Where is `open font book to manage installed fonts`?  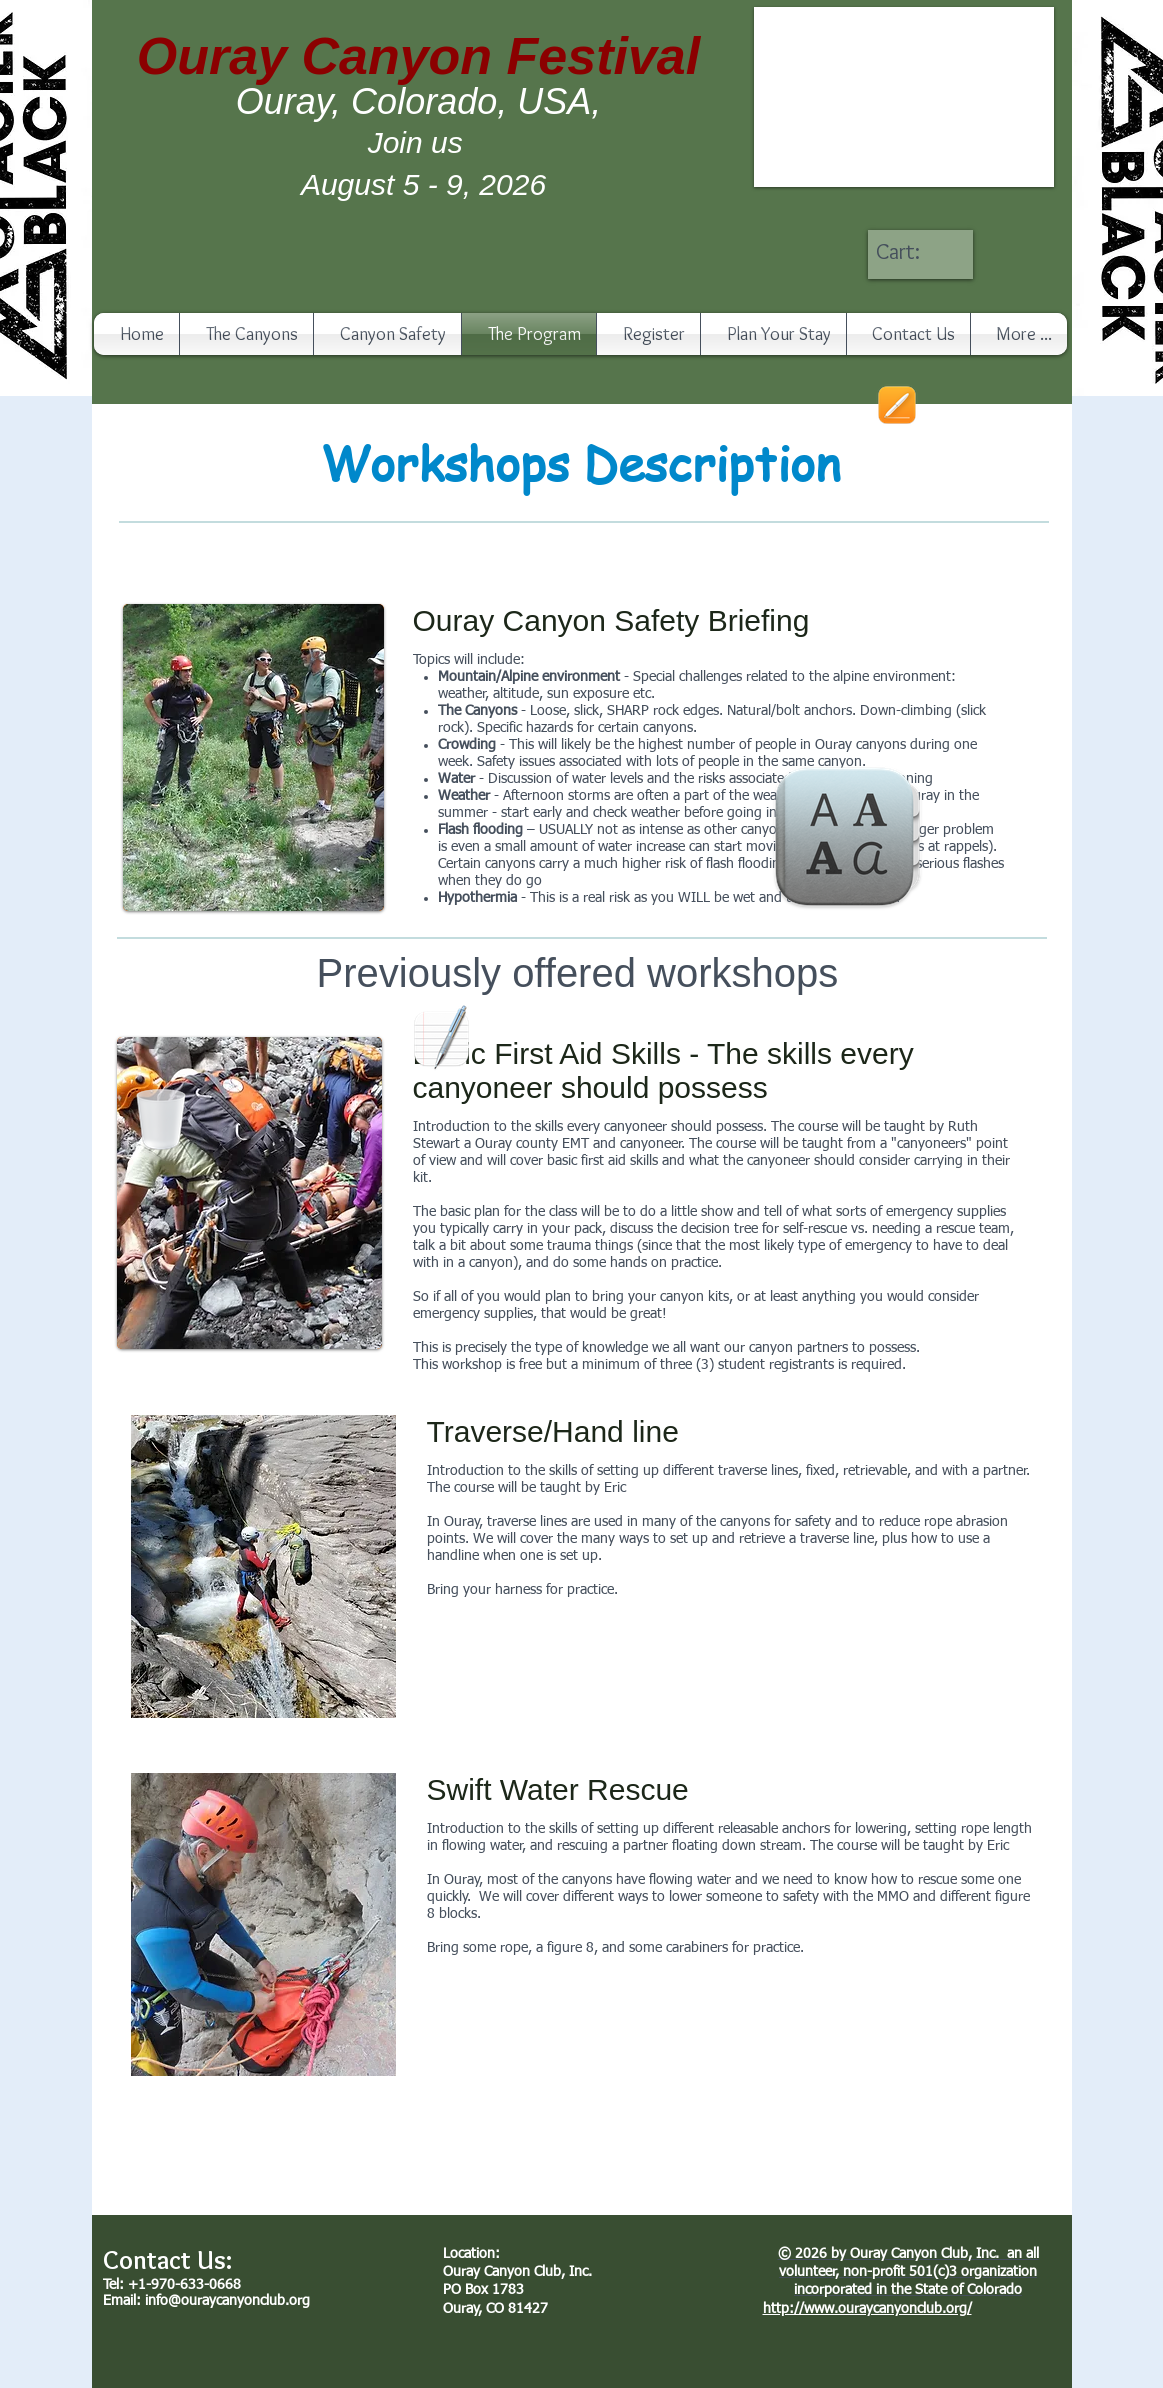 open font book to manage installed fonts is located at coordinates (844, 836).